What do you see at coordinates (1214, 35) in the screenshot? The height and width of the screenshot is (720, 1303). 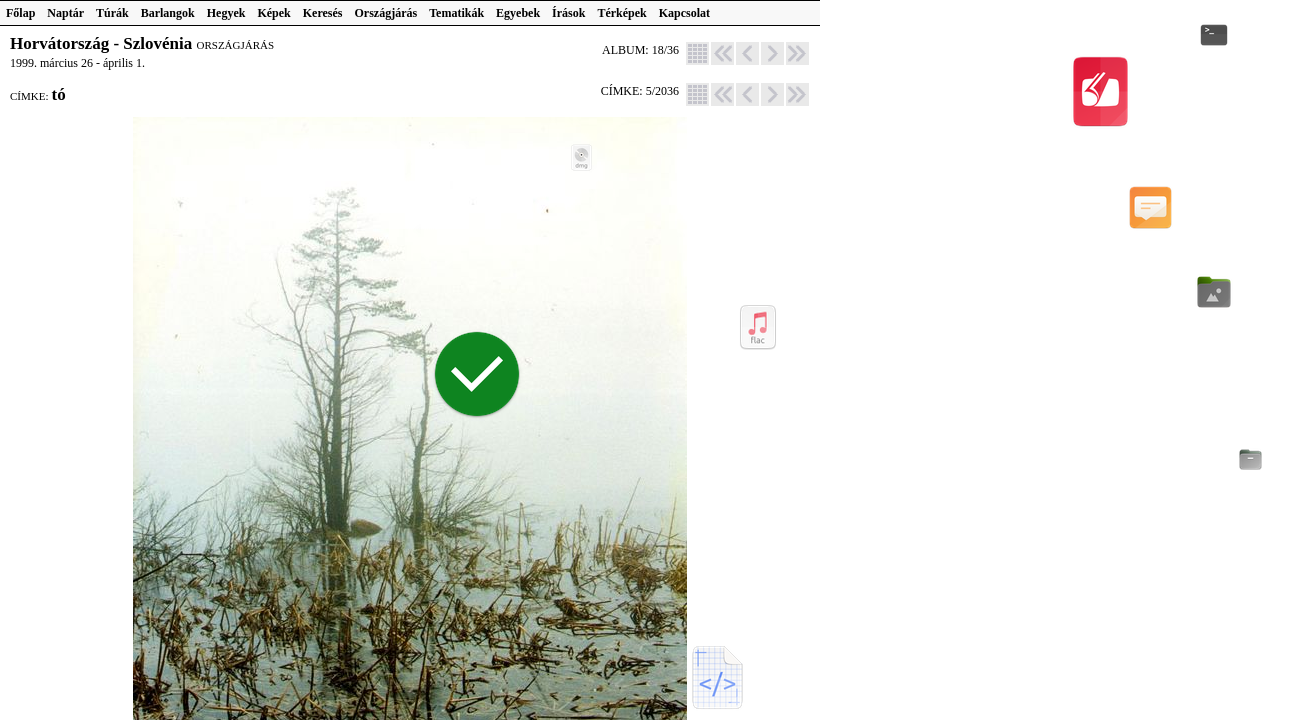 I see `open the terminal application` at bounding box center [1214, 35].